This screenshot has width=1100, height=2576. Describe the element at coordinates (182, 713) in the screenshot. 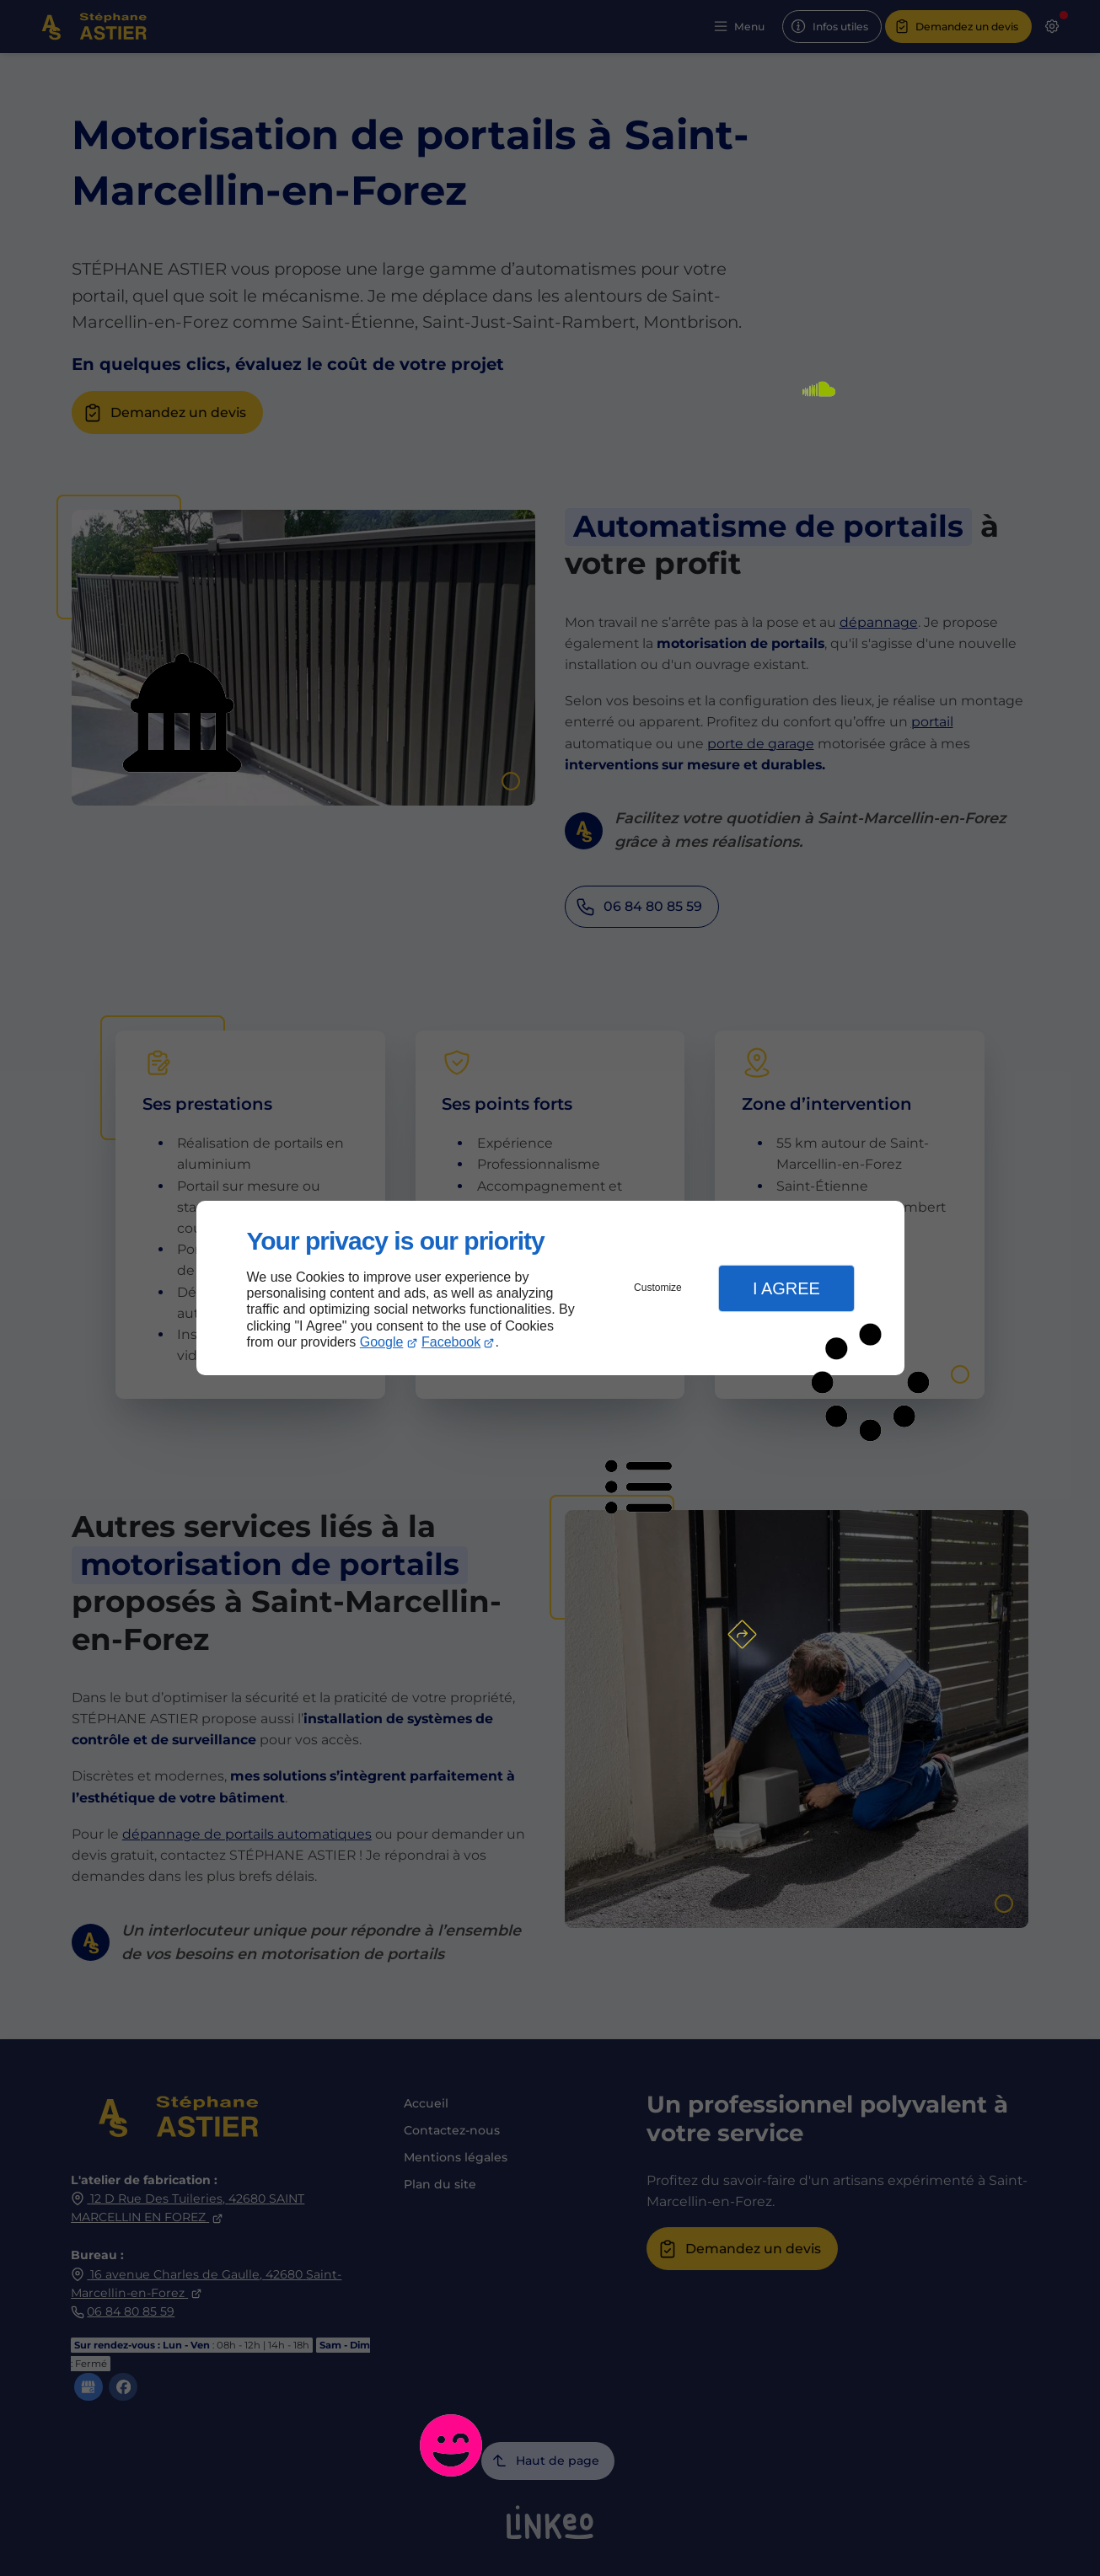

I see `view government or civic services` at that location.